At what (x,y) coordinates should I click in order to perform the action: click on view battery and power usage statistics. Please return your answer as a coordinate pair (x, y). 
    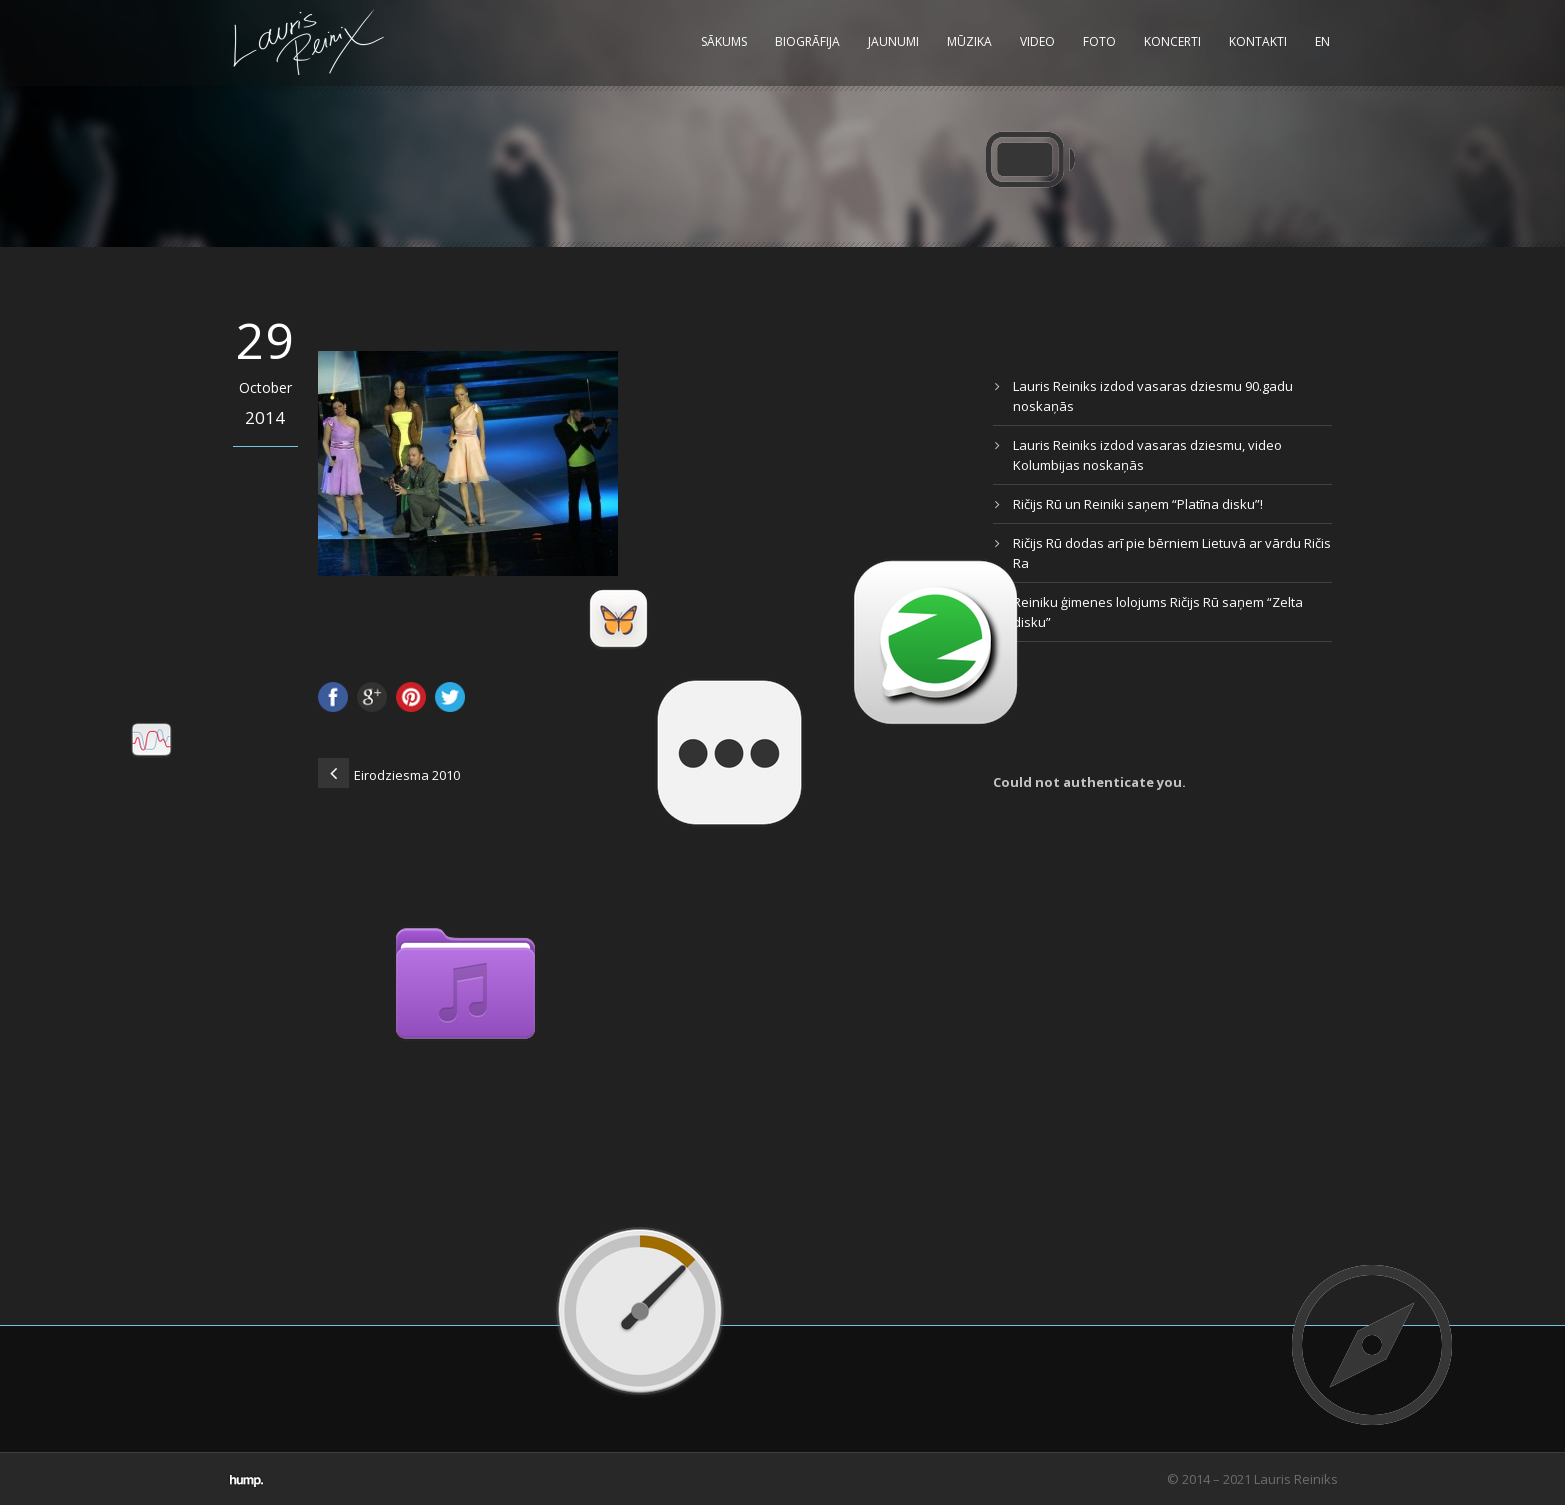
    Looking at the image, I should click on (151, 739).